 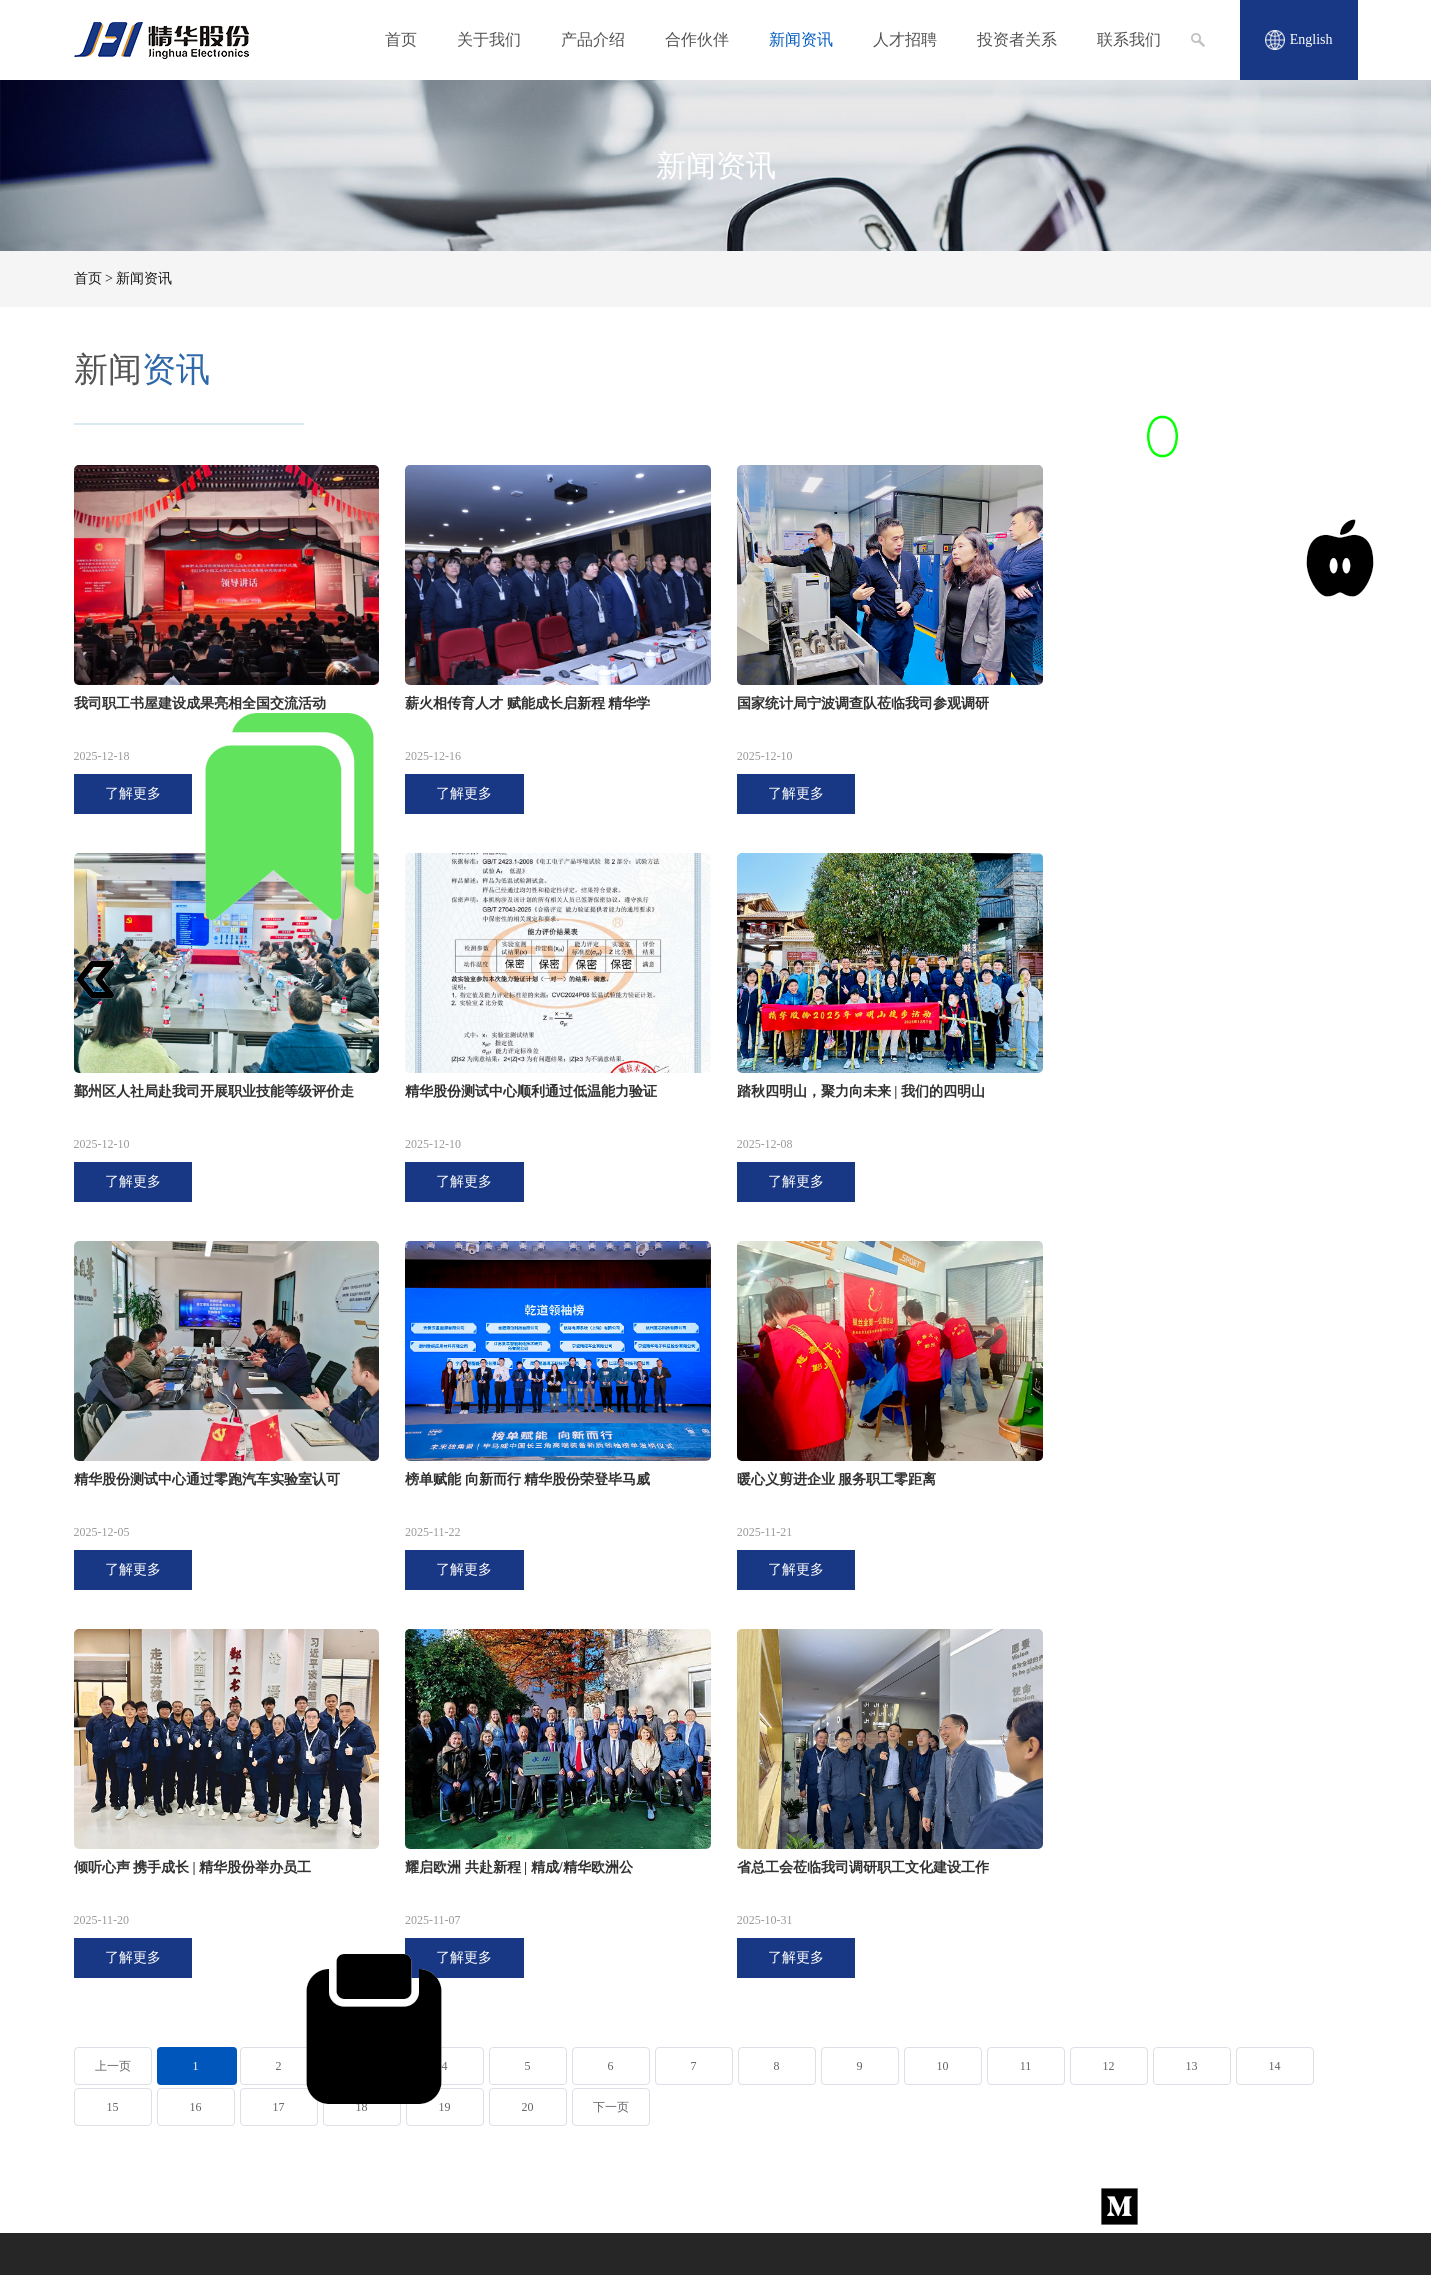 I want to click on view nutrition information, so click(x=1340, y=558).